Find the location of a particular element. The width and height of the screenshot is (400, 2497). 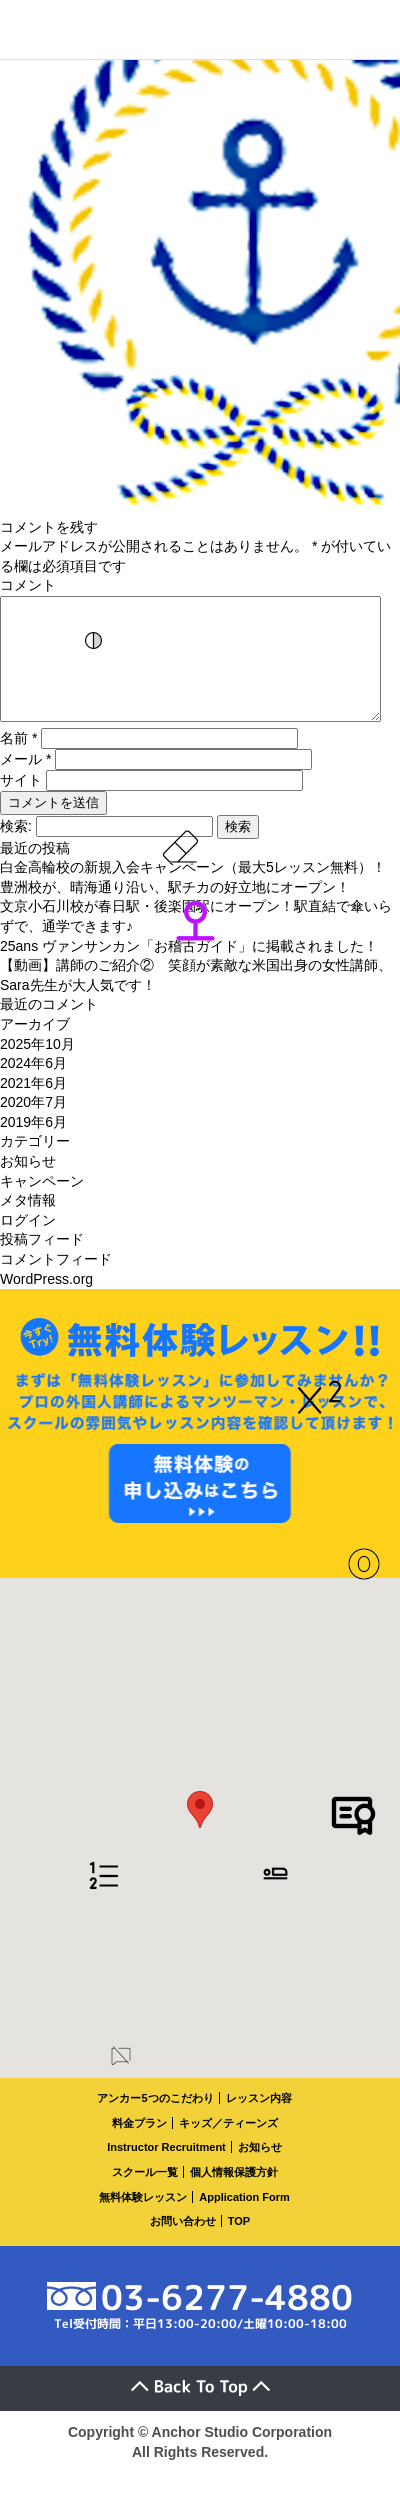

indicates zero items or empty count is located at coordinates (364, 1564).